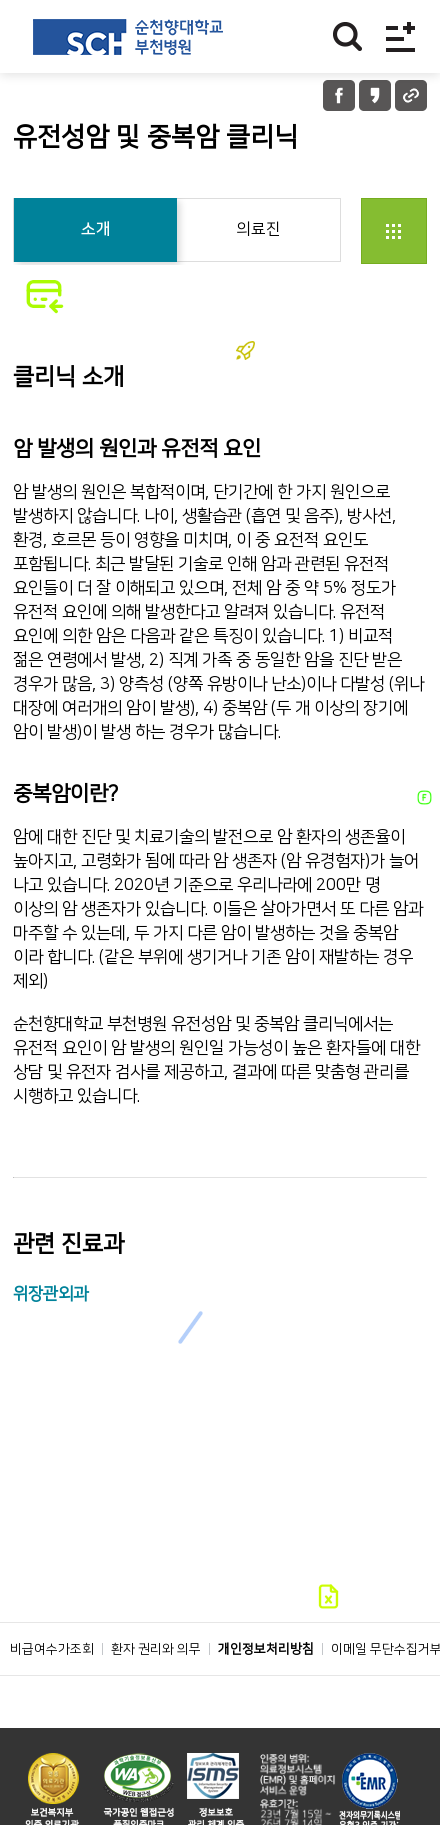 The width and height of the screenshot is (440, 1825). I want to click on launch or deploy a project, so click(245, 350).